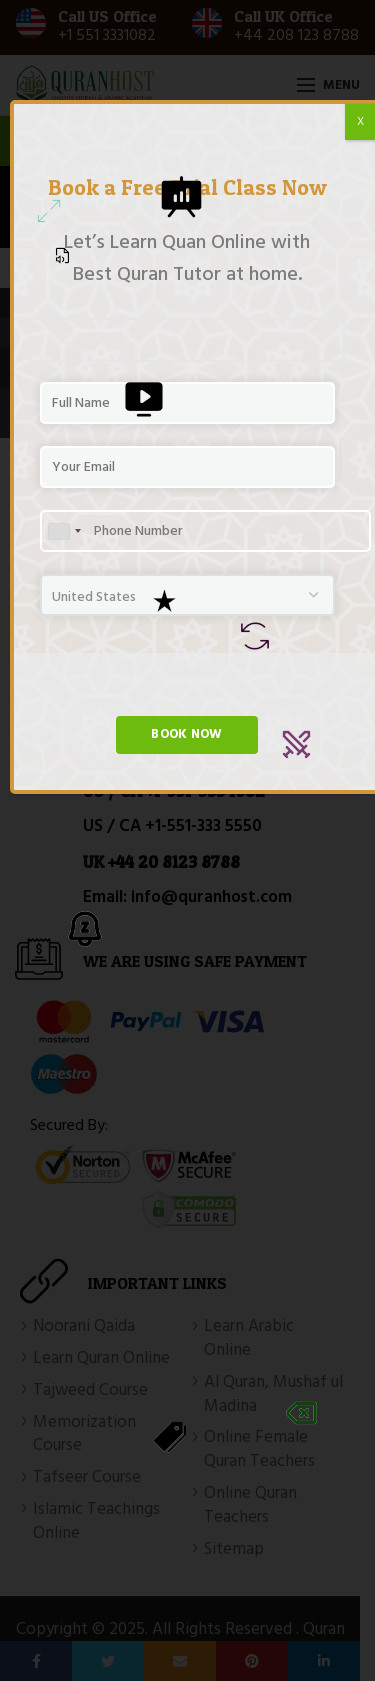 This screenshot has width=375, height=1681. Describe the element at coordinates (144, 398) in the screenshot. I see `play video on display` at that location.